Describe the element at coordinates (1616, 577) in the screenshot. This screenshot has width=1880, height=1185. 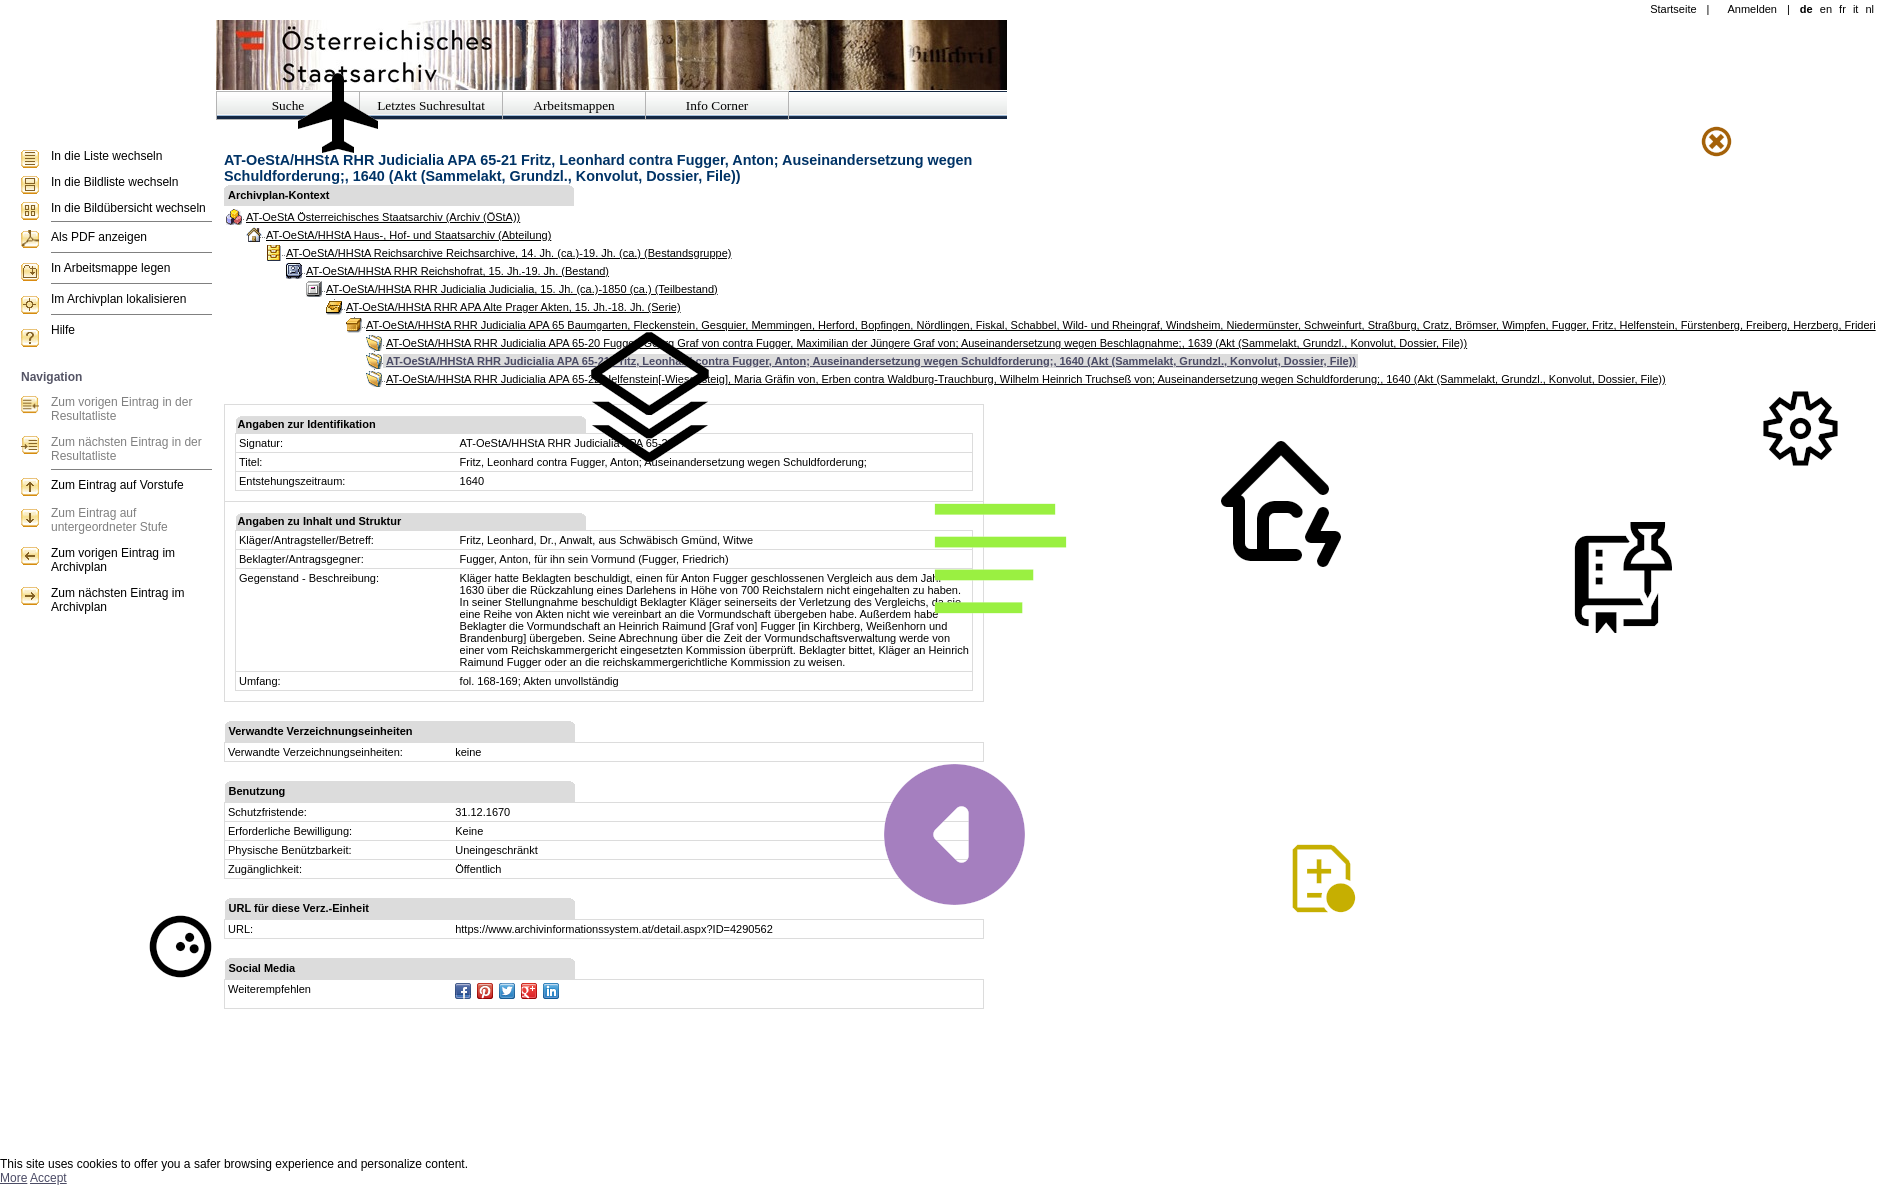
I see `pin a repository to your profile or dashboard` at that location.